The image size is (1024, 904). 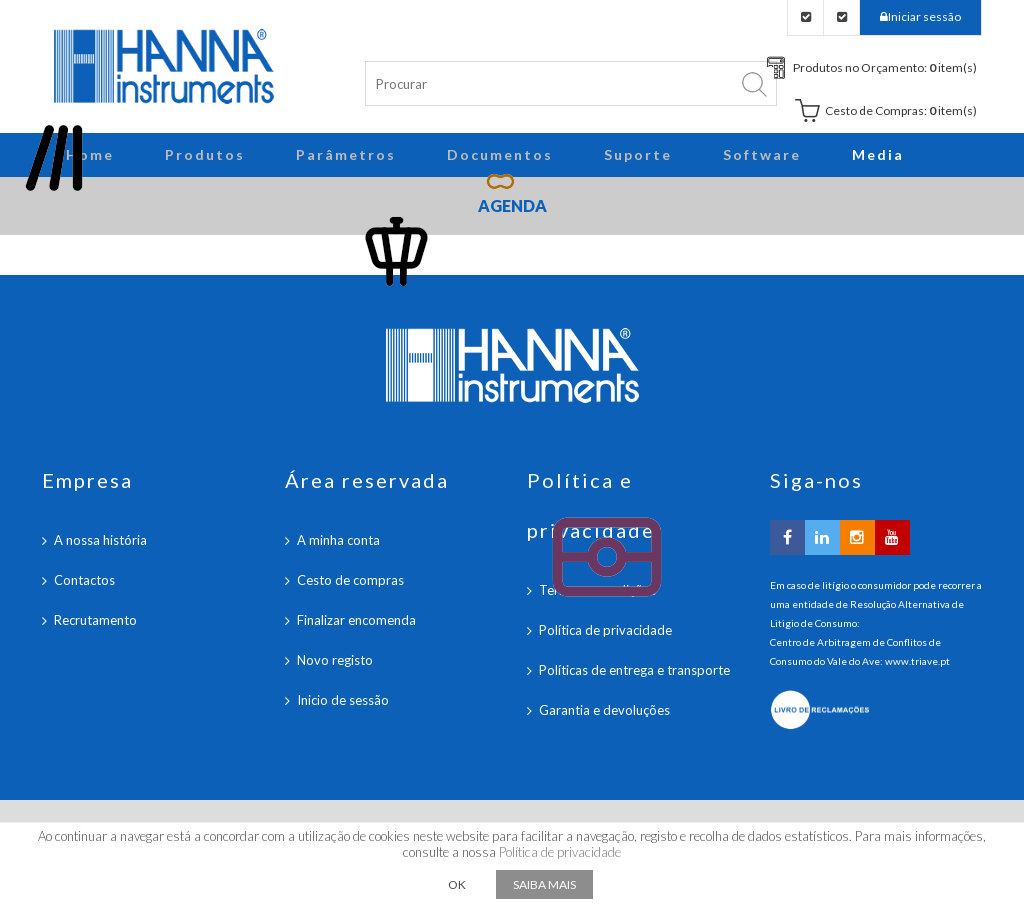 I want to click on access electronic passport or travel documents, so click(x=607, y=557).